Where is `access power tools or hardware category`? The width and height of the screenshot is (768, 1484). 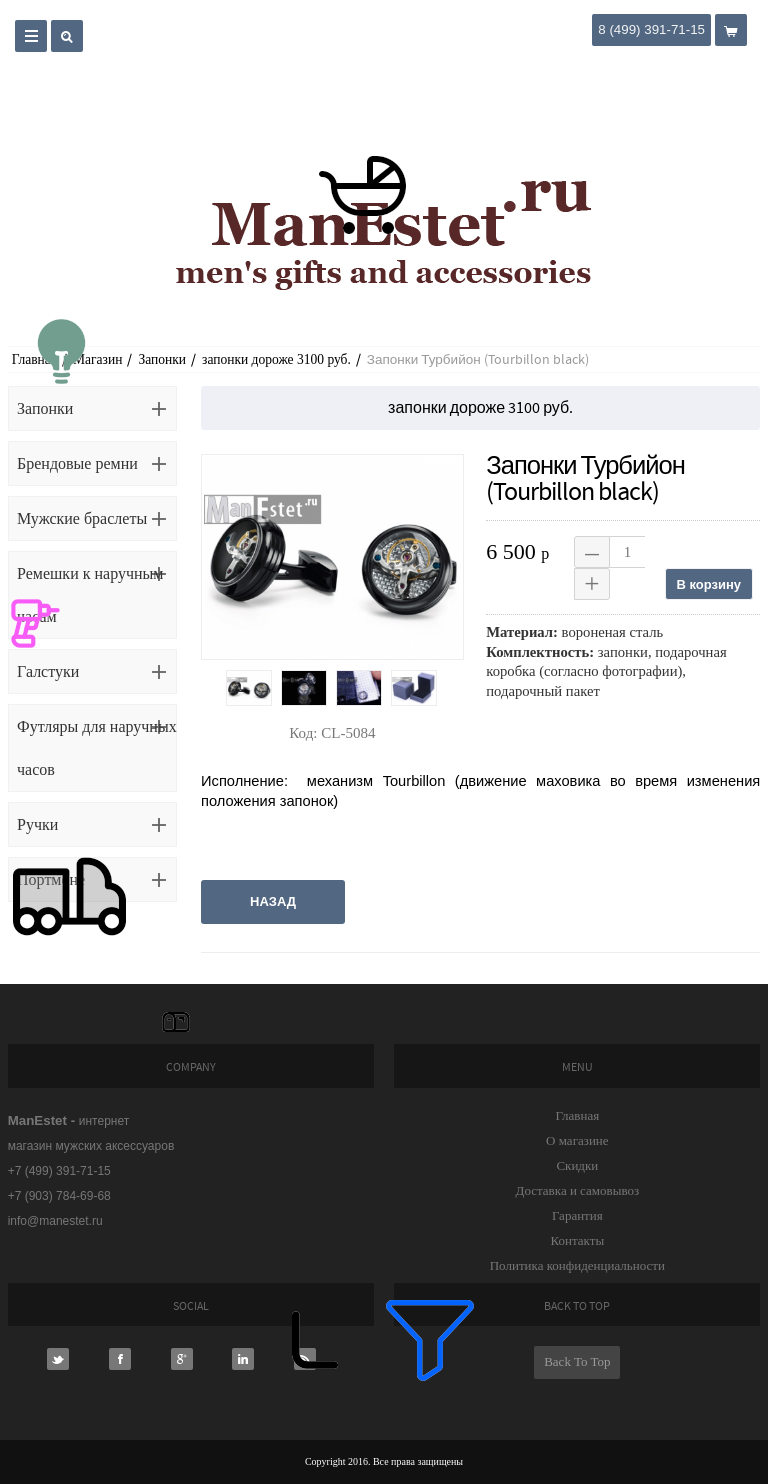
access power tools or hardware category is located at coordinates (35, 623).